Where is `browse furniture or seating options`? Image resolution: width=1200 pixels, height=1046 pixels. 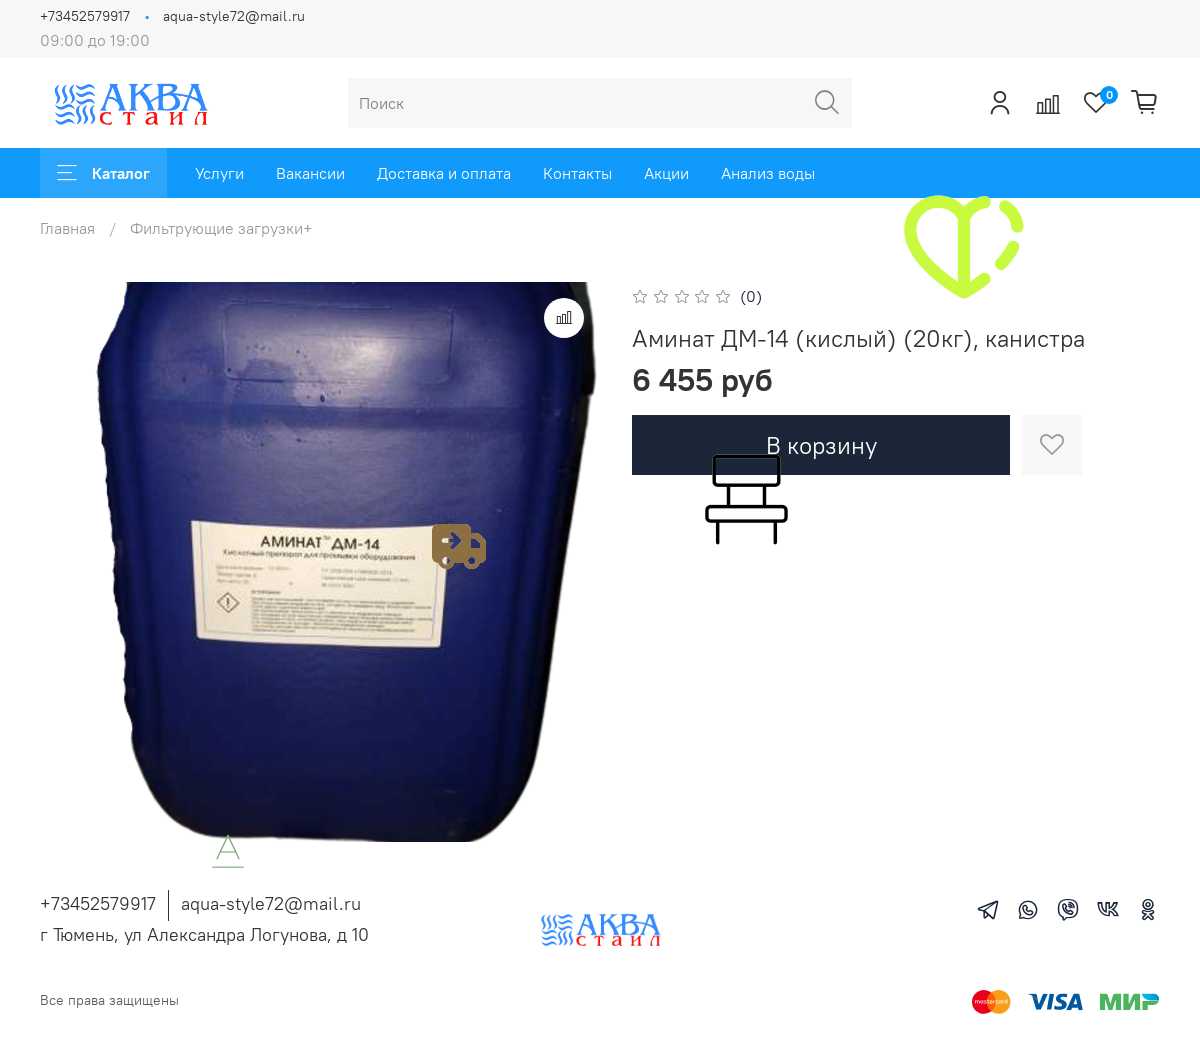 browse furniture or seating options is located at coordinates (746, 499).